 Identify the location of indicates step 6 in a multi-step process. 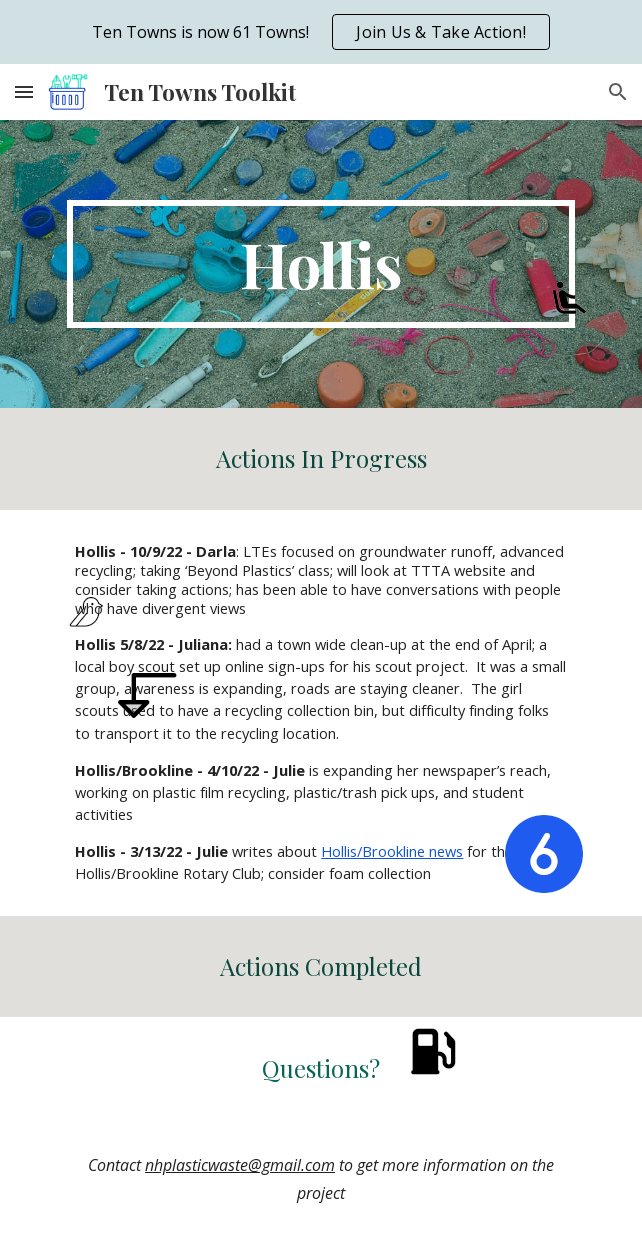
(544, 854).